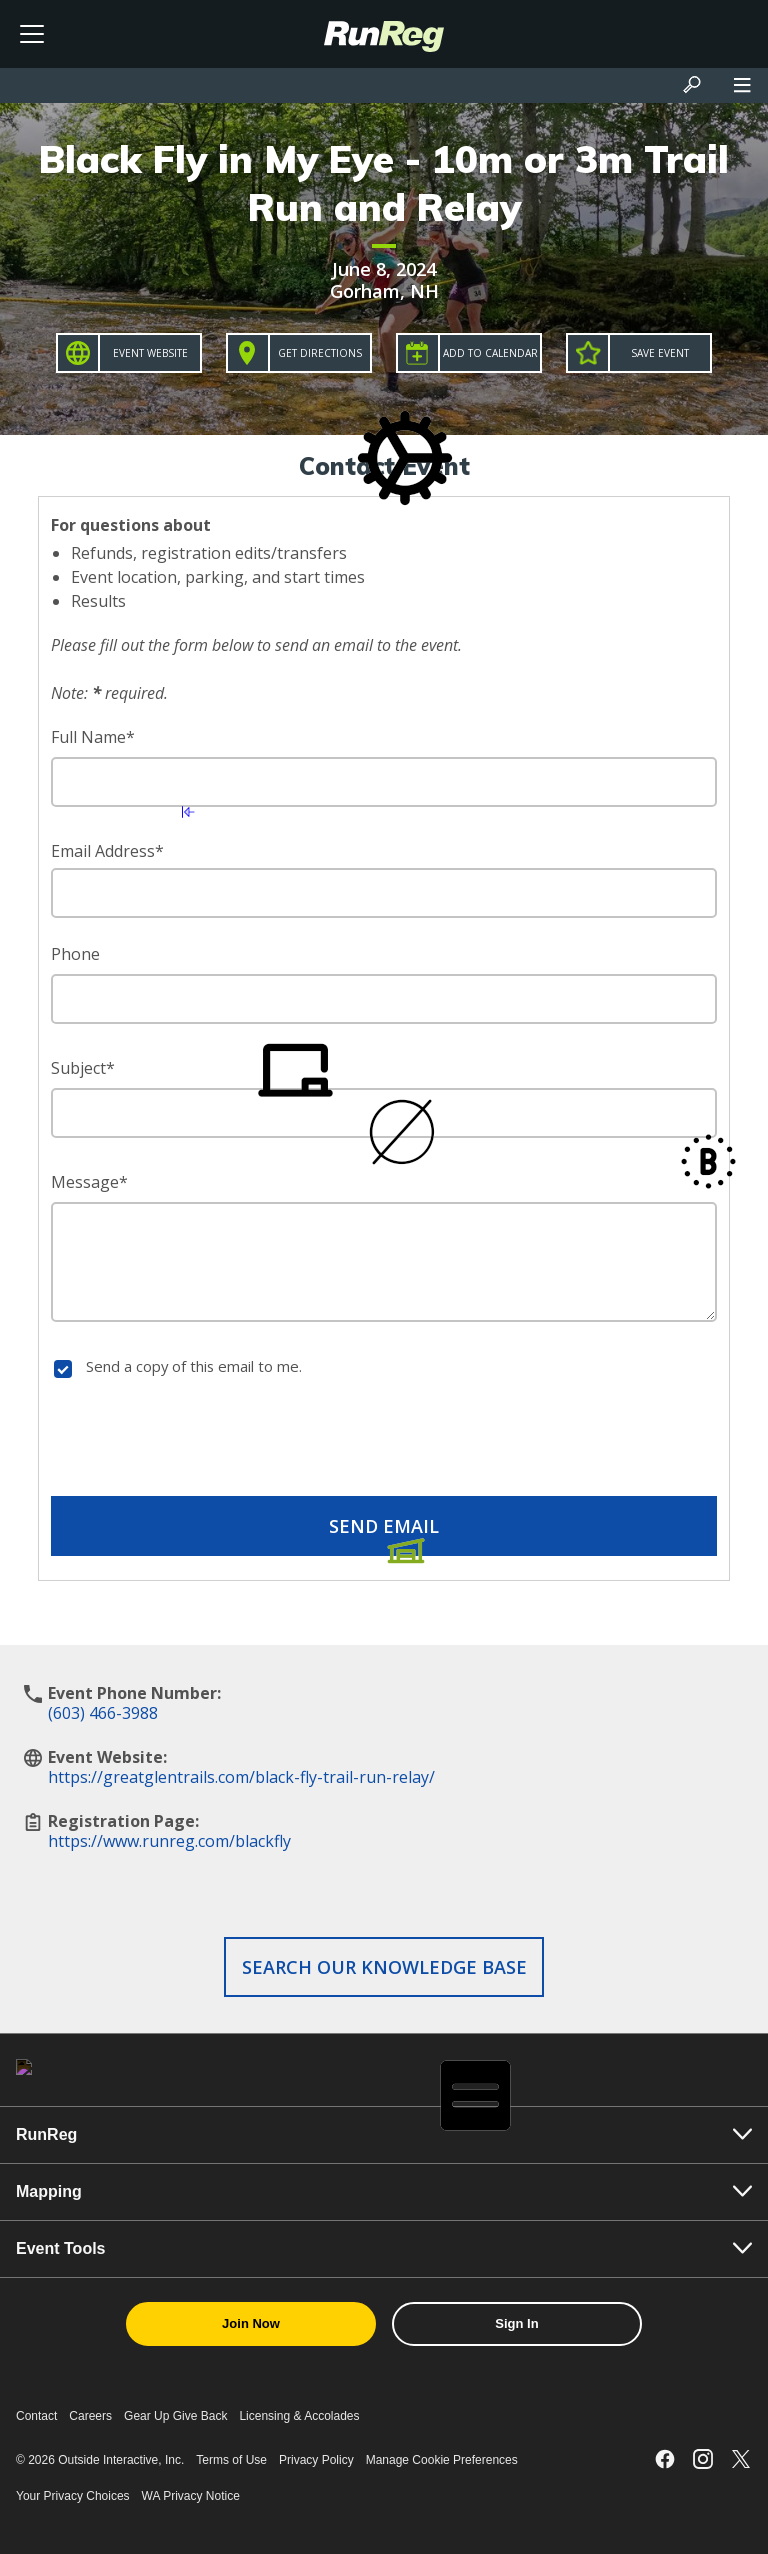 The width and height of the screenshot is (768, 2554). Describe the element at coordinates (188, 812) in the screenshot. I see `go back to the beginning` at that location.